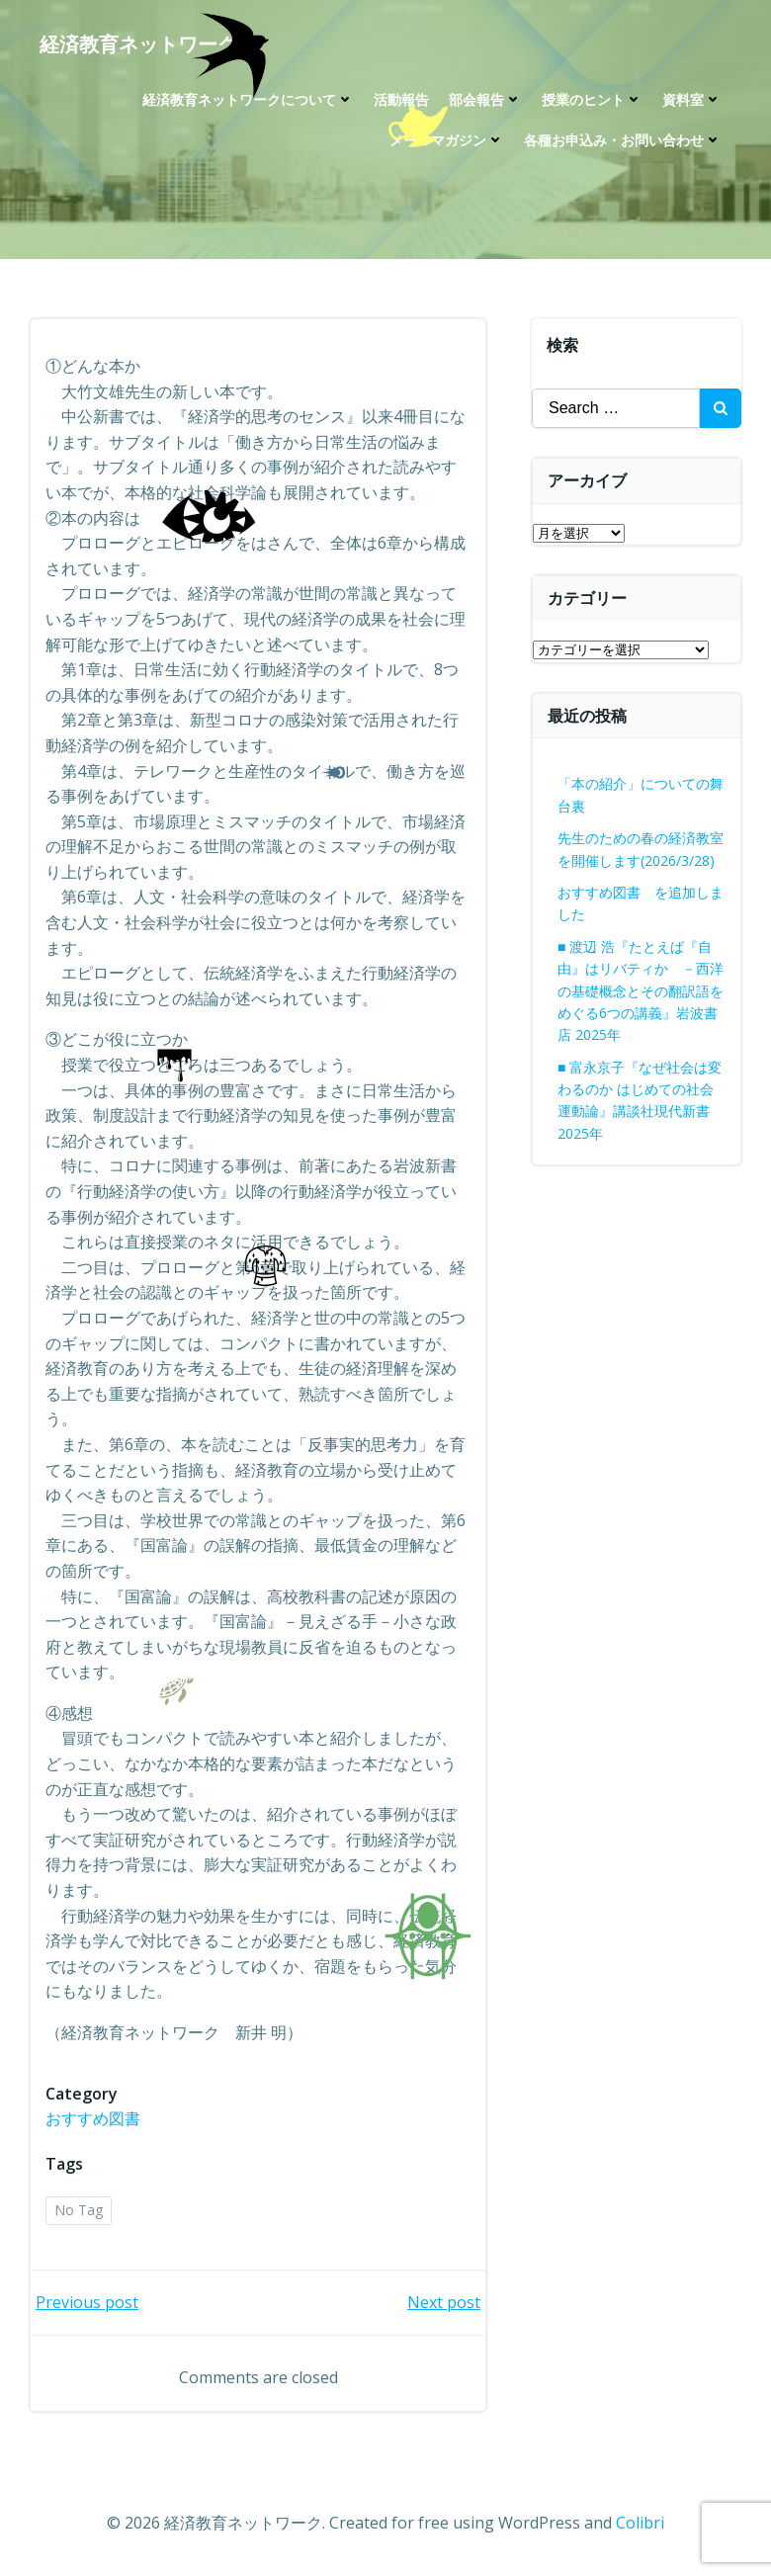 Image resolution: width=771 pixels, height=2576 pixels. What do you see at coordinates (418, 127) in the screenshot?
I see `access wish or bonus features` at bounding box center [418, 127].